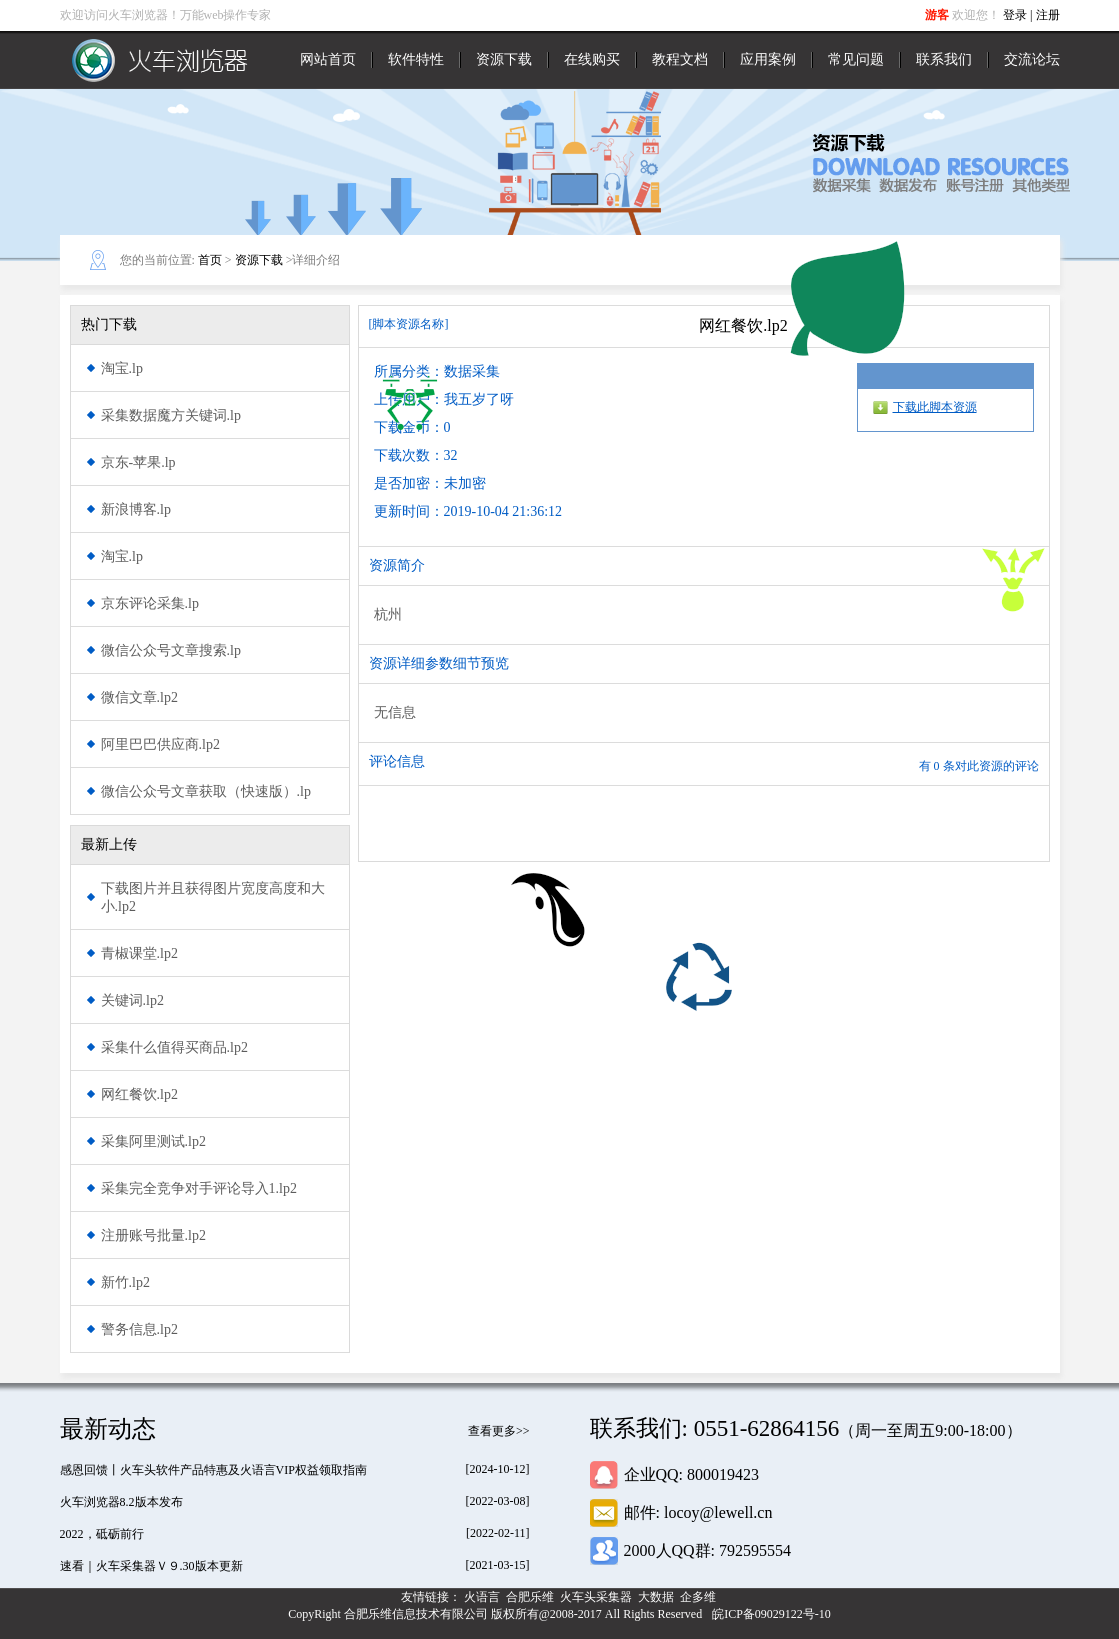 This screenshot has width=1119, height=1639. Describe the element at coordinates (547, 910) in the screenshot. I see `indicates a slime or liquid-based ability in a game` at that location.